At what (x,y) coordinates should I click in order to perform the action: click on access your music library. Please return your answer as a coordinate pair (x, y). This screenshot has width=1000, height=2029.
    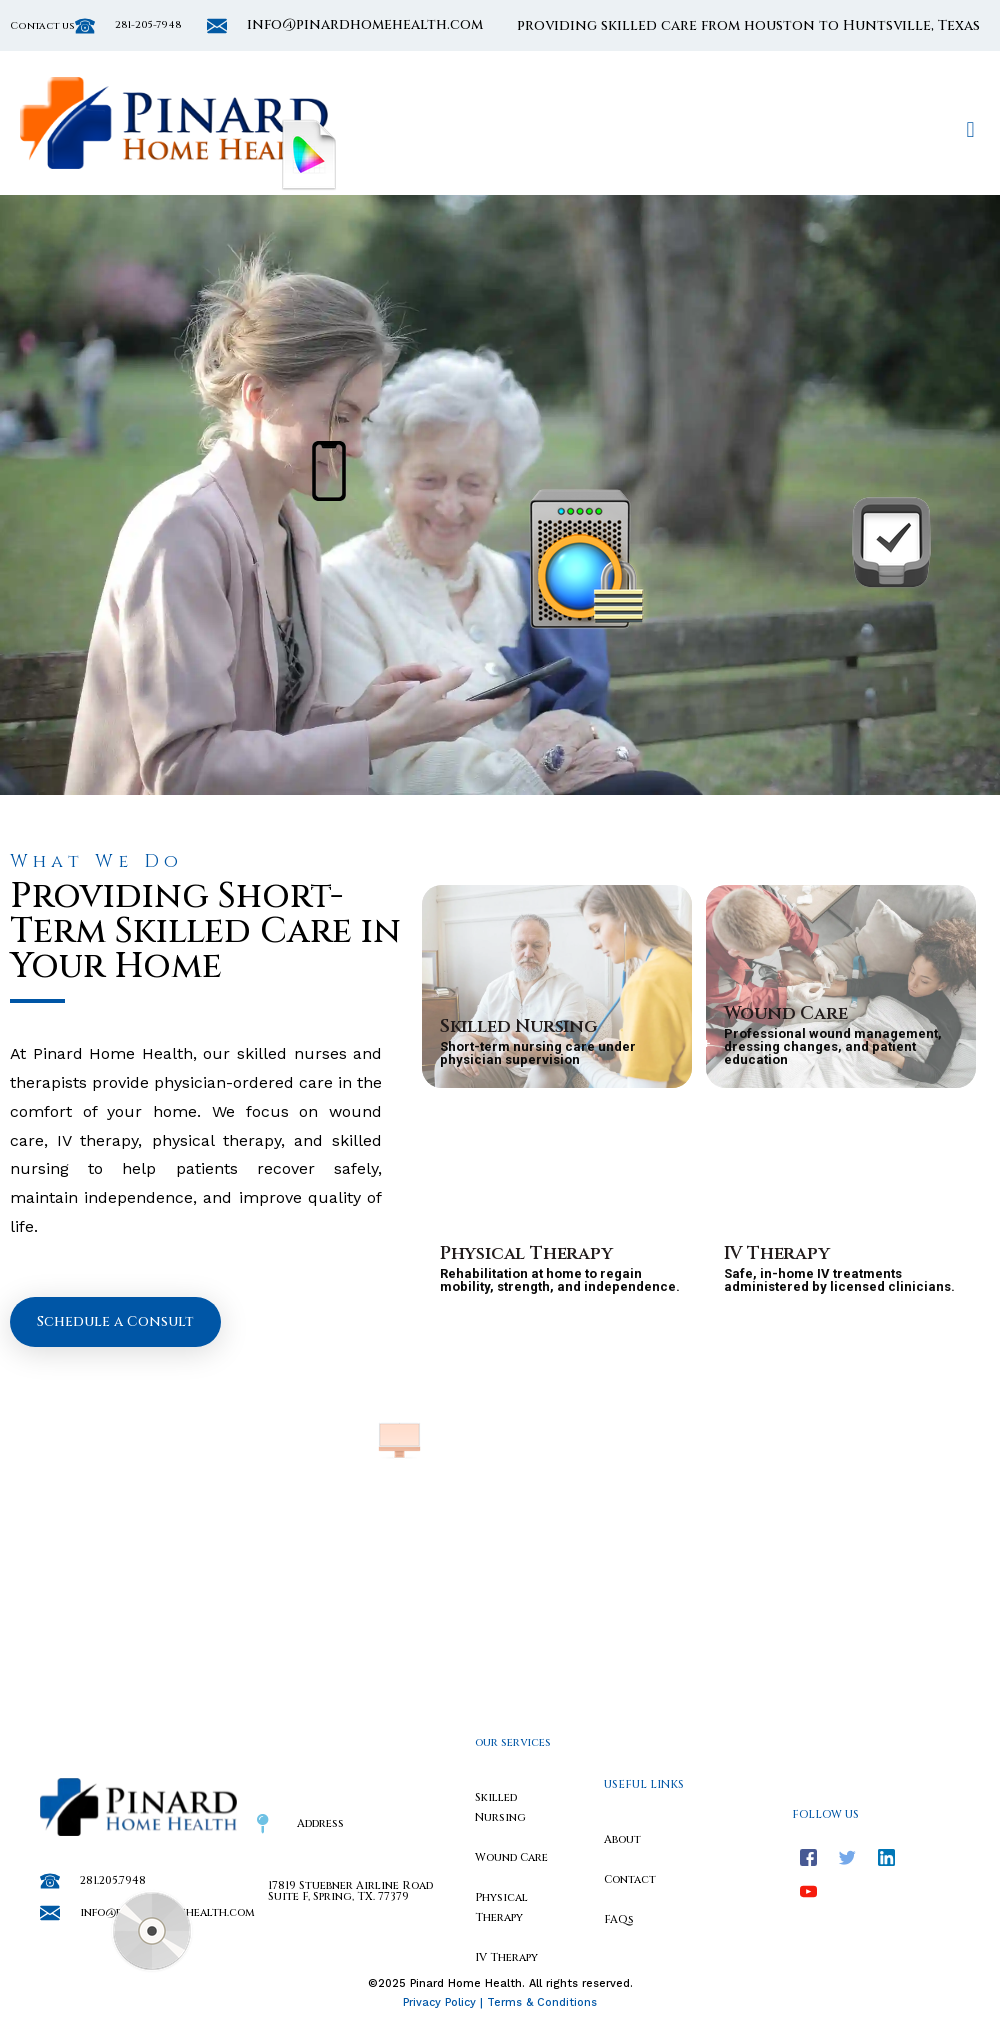
    Looking at the image, I should click on (542, 1642).